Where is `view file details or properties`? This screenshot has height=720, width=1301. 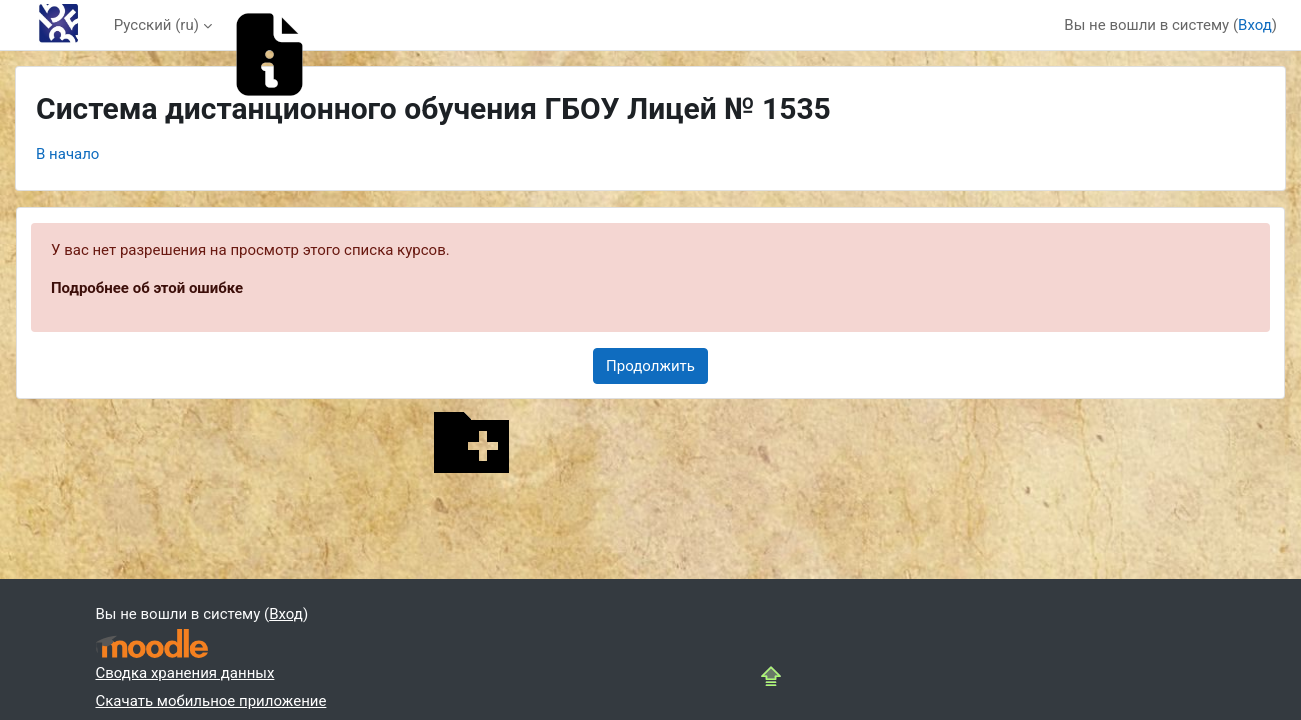
view file details or properties is located at coordinates (269, 54).